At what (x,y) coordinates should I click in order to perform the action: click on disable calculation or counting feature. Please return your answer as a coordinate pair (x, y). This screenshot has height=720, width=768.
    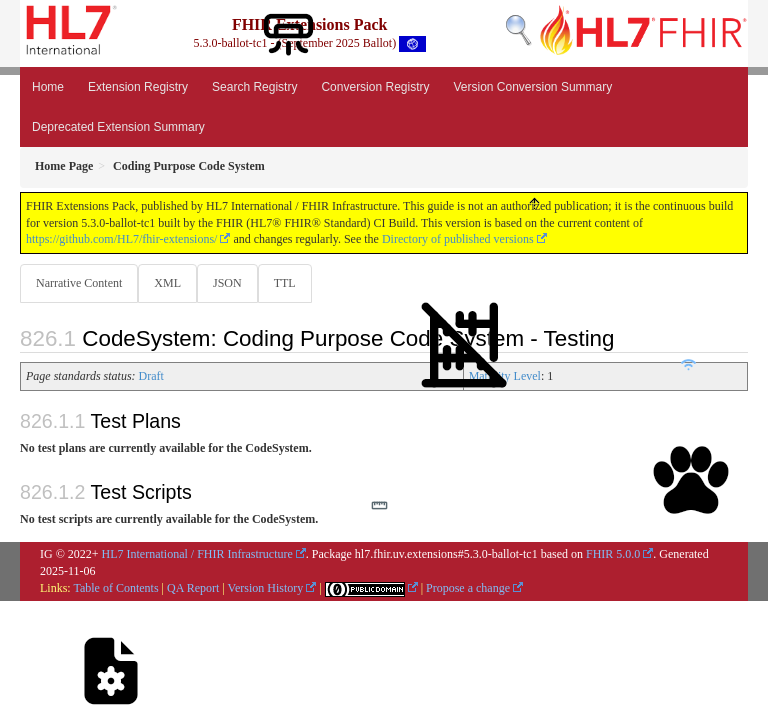
    Looking at the image, I should click on (464, 345).